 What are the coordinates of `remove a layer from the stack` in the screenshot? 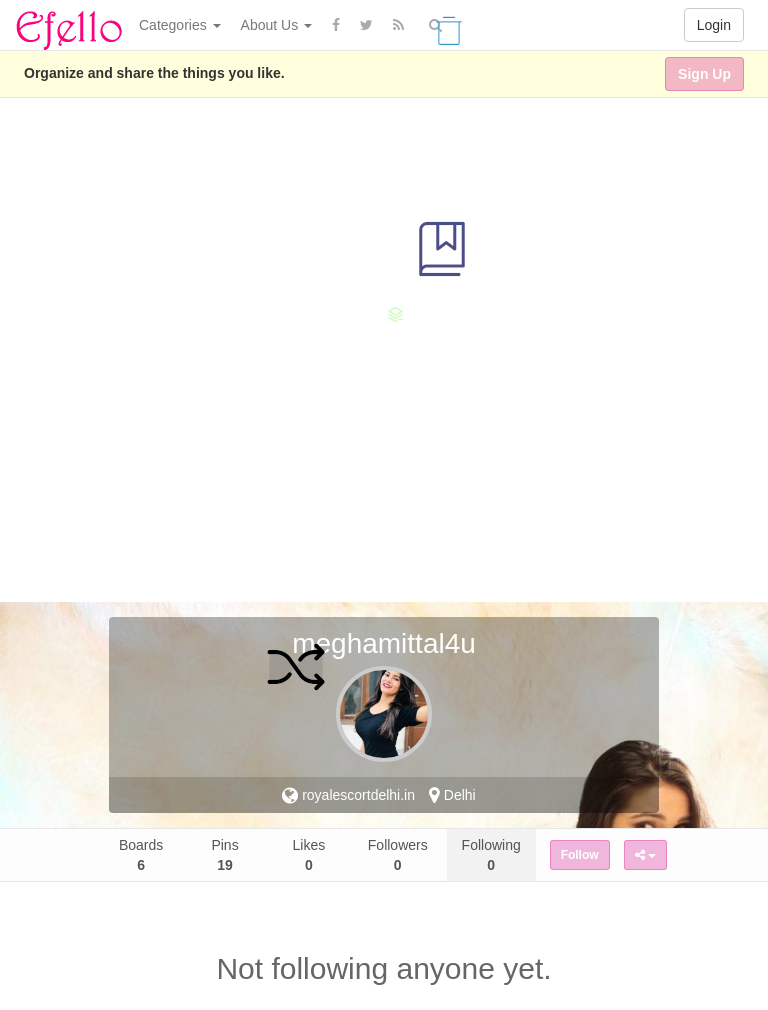 It's located at (395, 314).